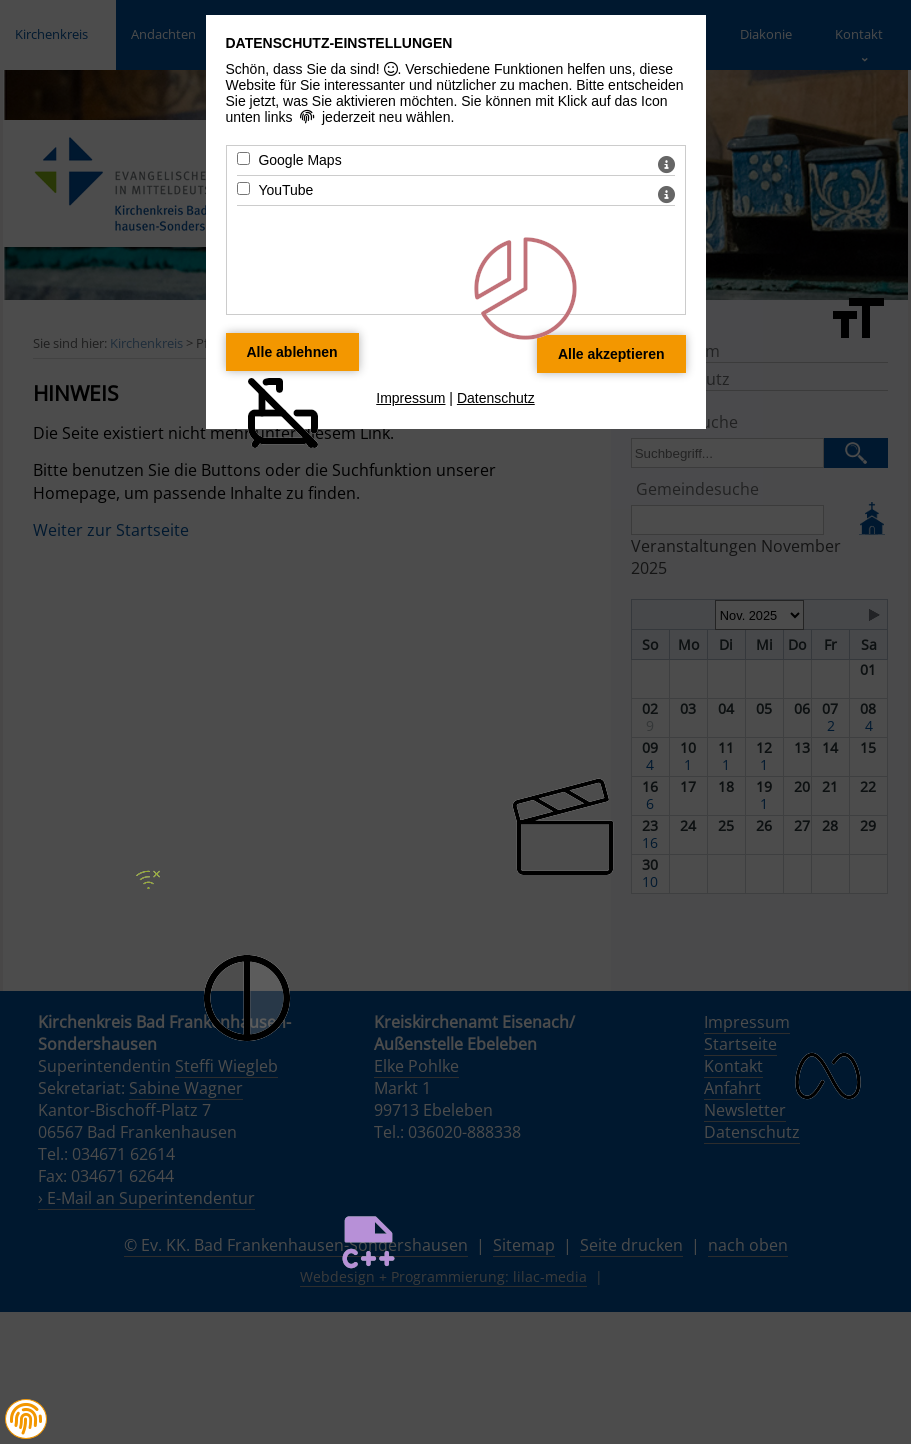 The image size is (911, 1444). Describe the element at coordinates (857, 319) in the screenshot. I see `adjust text size settings` at that location.